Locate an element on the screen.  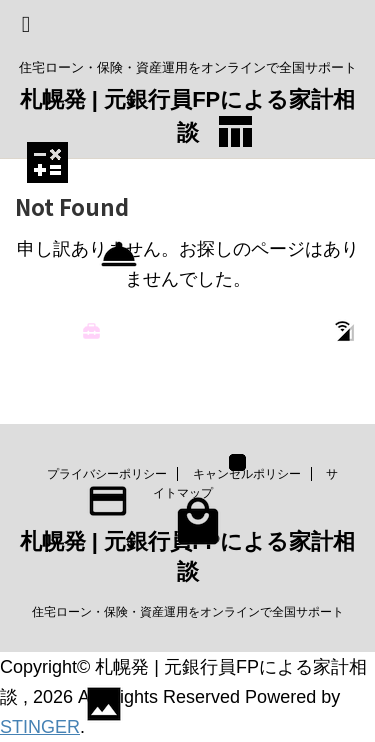
access tools and utilities is located at coordinates (91, 331).